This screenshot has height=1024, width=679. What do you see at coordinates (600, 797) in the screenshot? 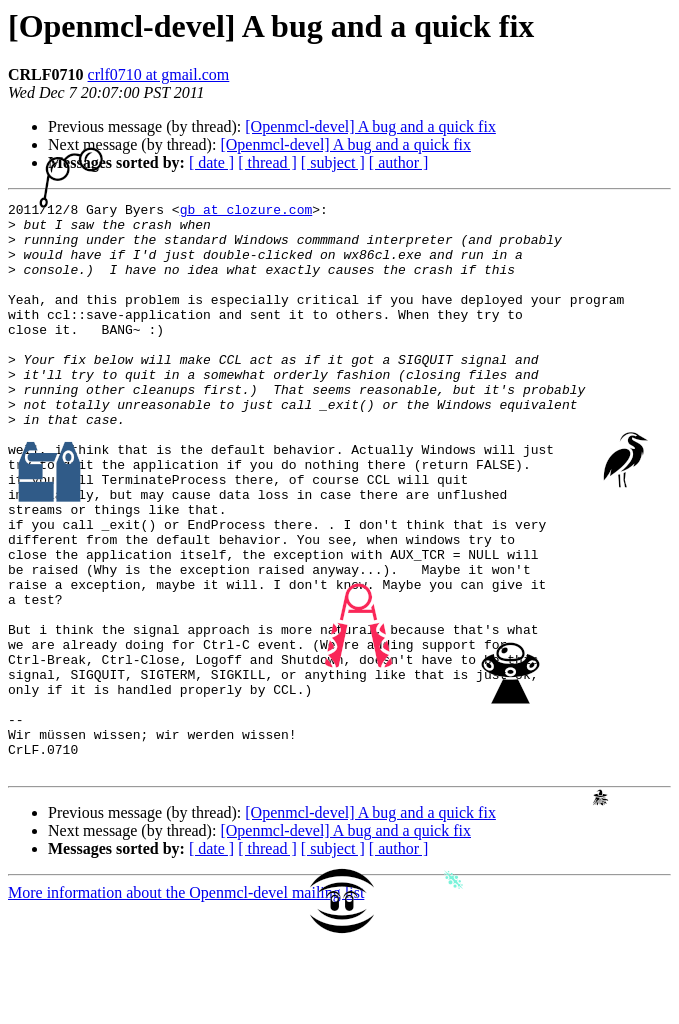
I see `access halloween or spooky themed content` at bounding box center [600, 797].